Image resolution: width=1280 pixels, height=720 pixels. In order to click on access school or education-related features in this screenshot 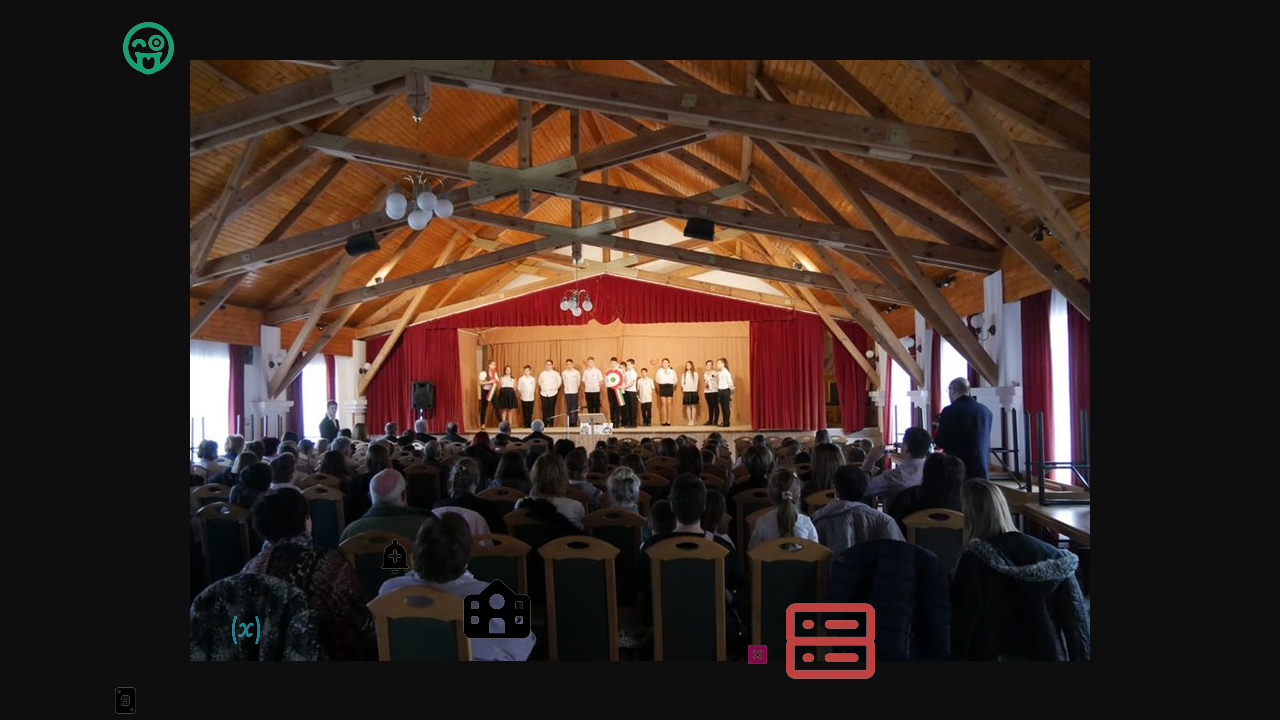, I will do `click(497, 609)`.